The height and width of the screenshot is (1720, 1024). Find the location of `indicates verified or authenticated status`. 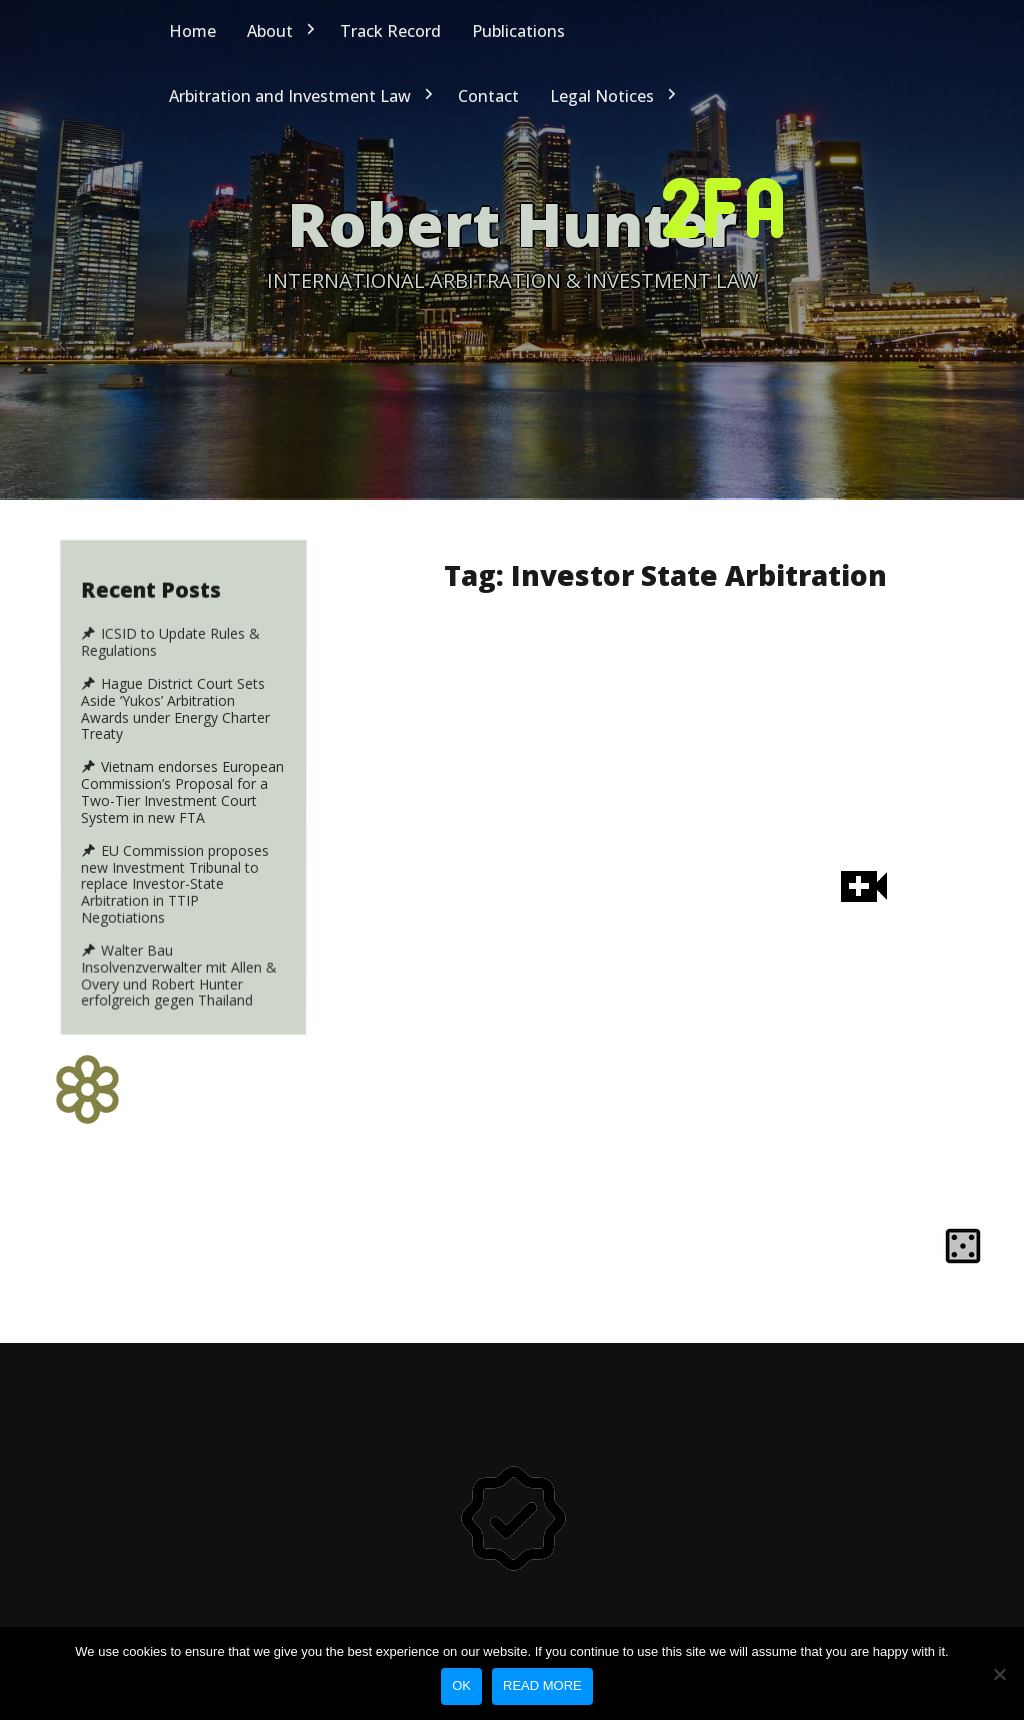

indicates verified or authenticated status is located at coordinates (513, 1518).